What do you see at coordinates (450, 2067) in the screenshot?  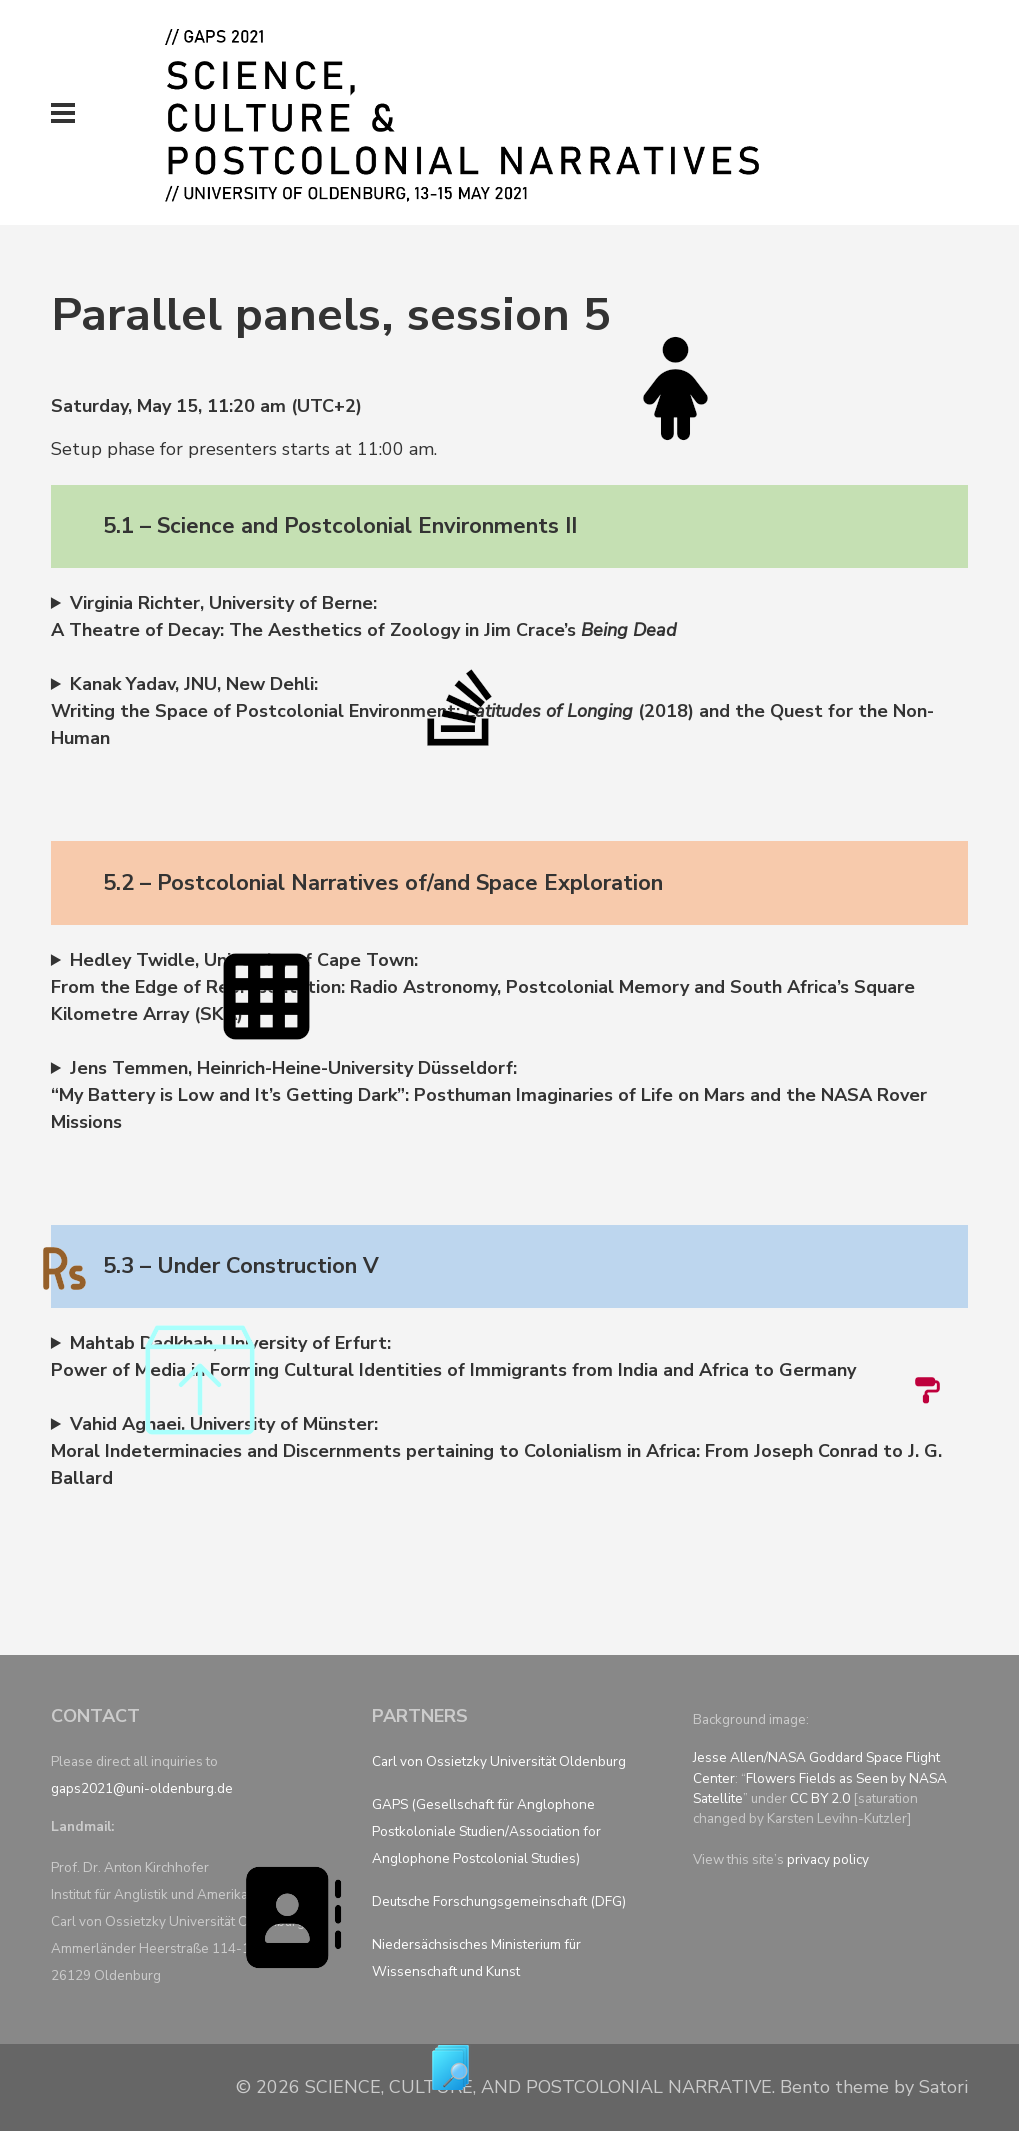 I see `search files or documents` at bounding box center [450, 2067].